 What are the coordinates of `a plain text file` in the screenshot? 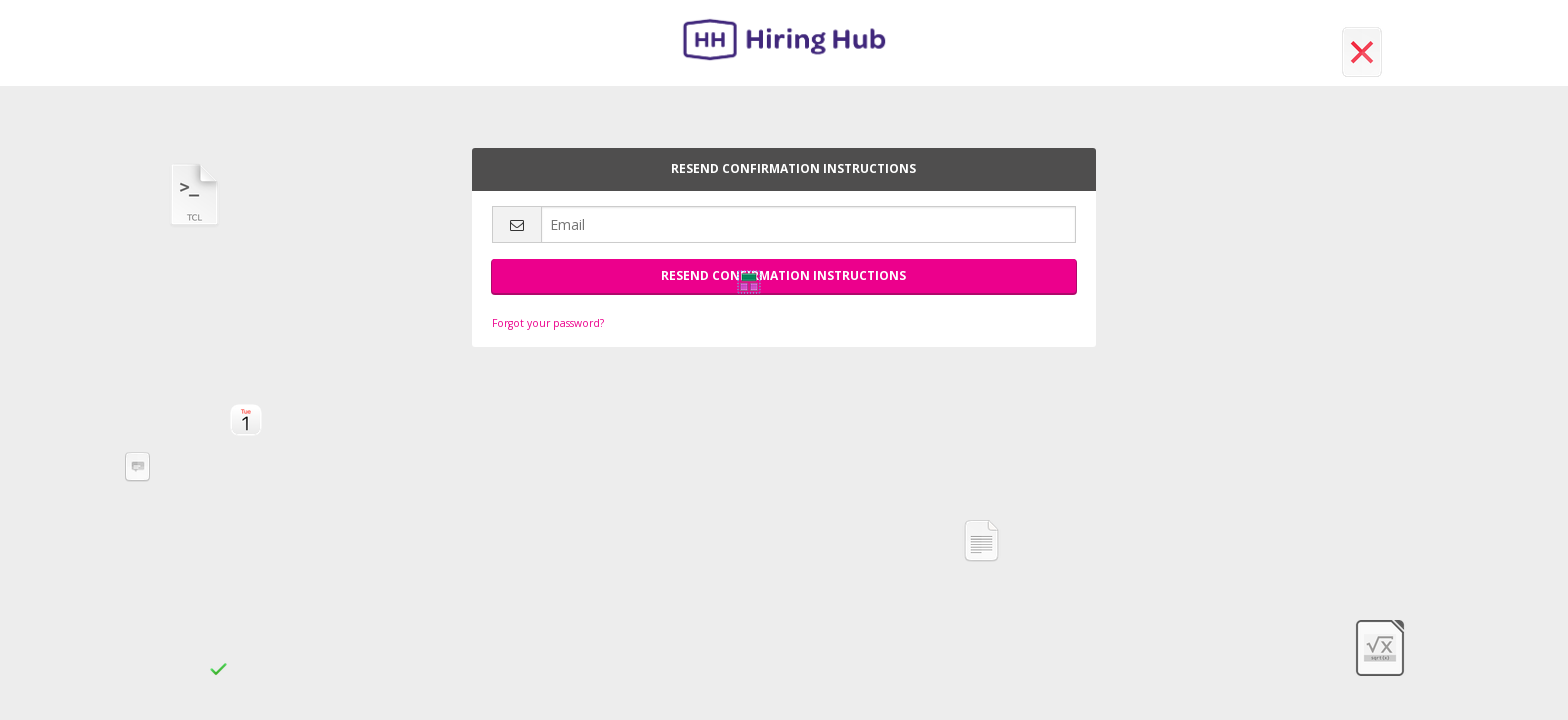 It's located at (981, 540).